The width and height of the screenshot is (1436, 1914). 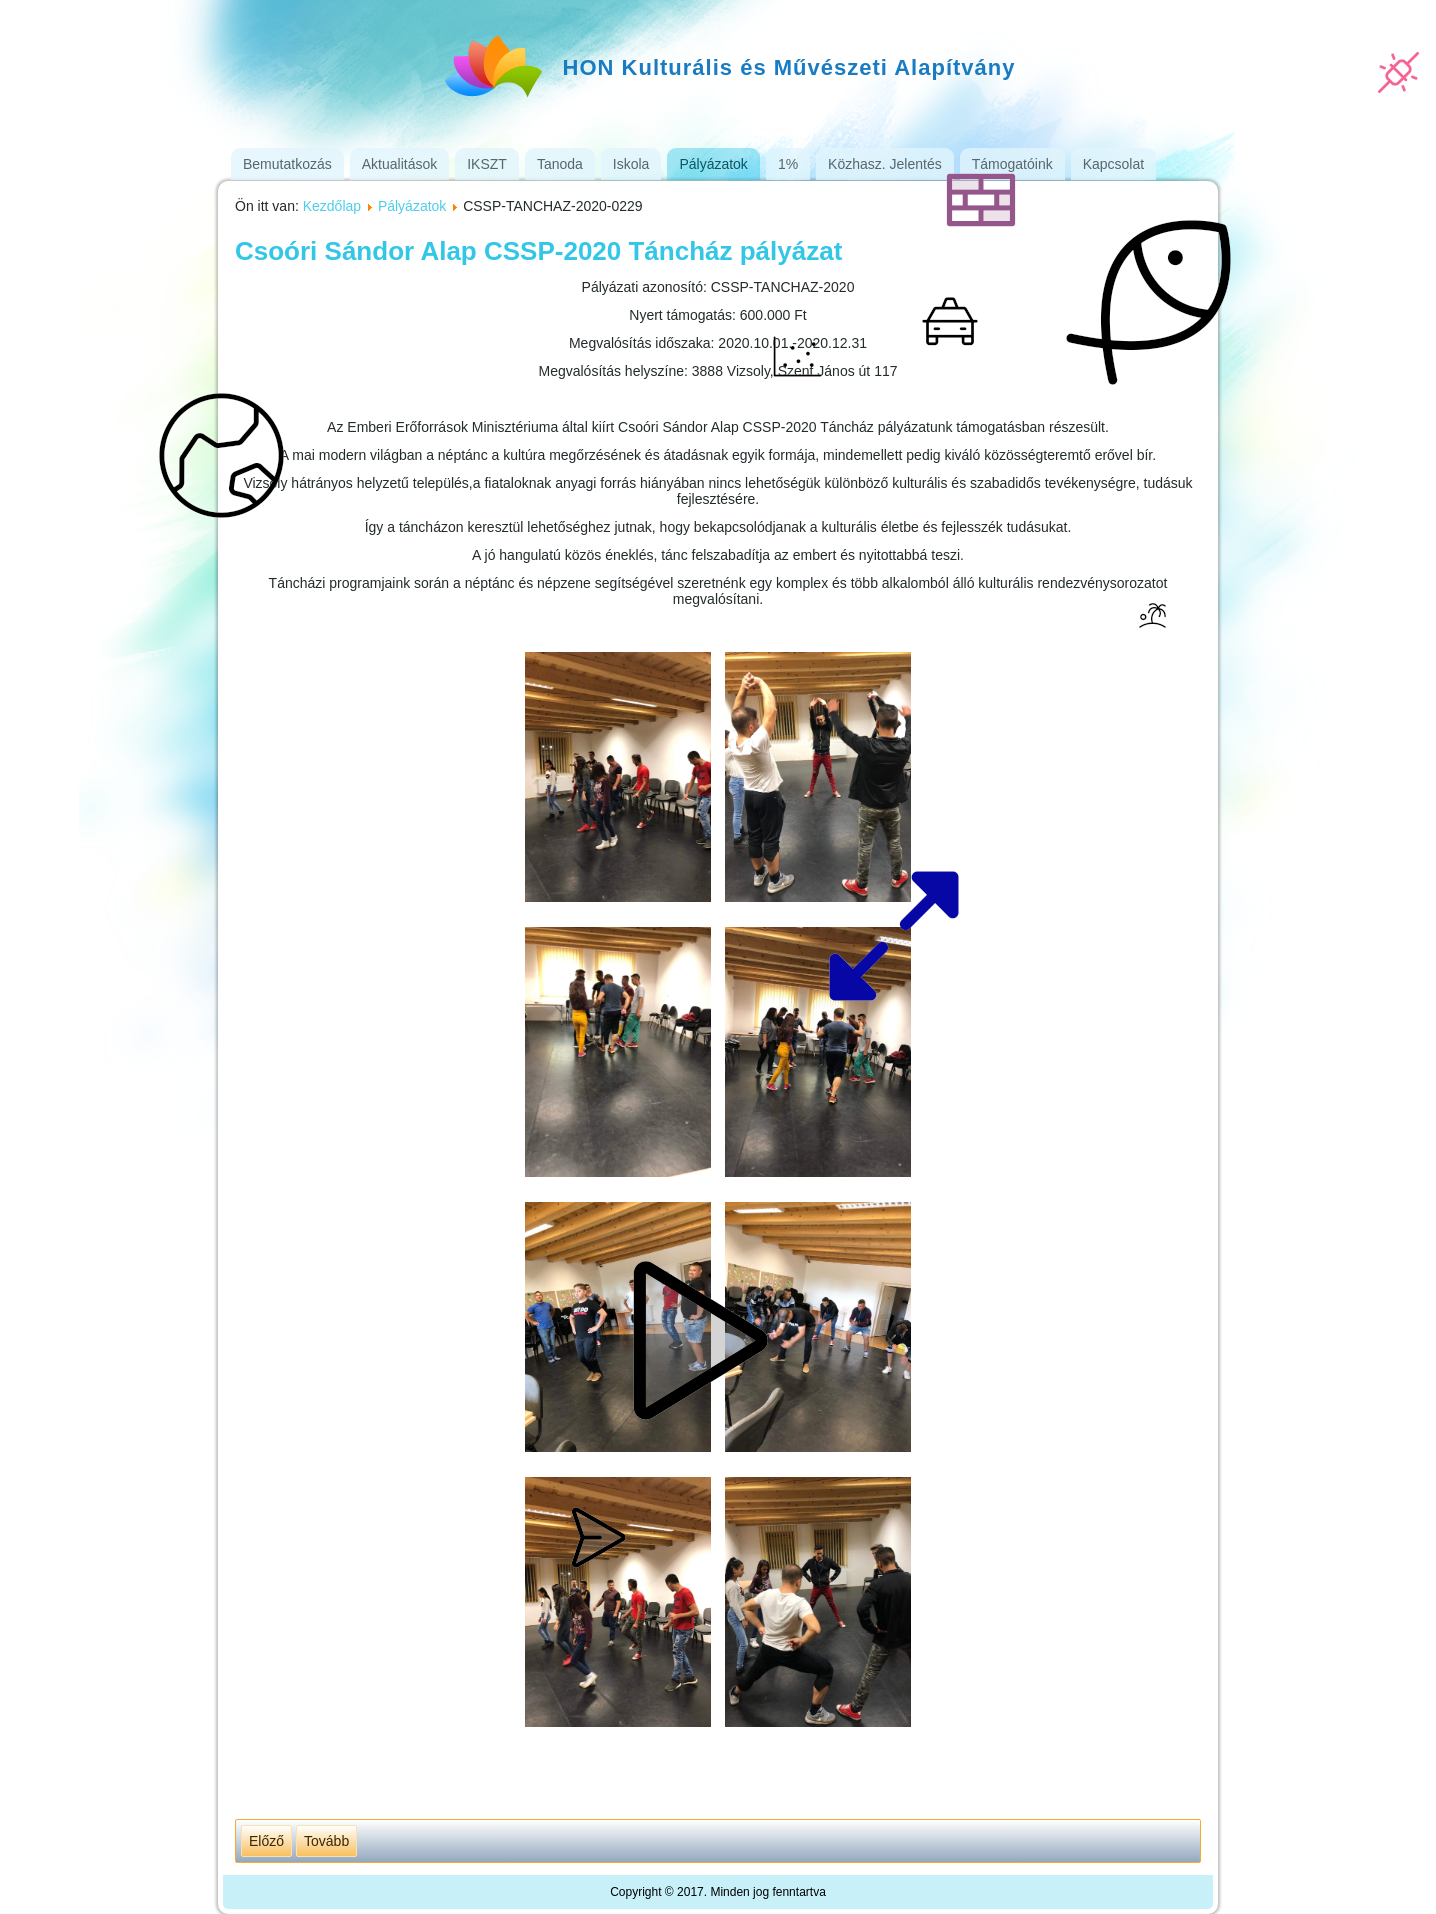 I want to click on indicates vacation or travel mode, so click(x=1152, y=615).